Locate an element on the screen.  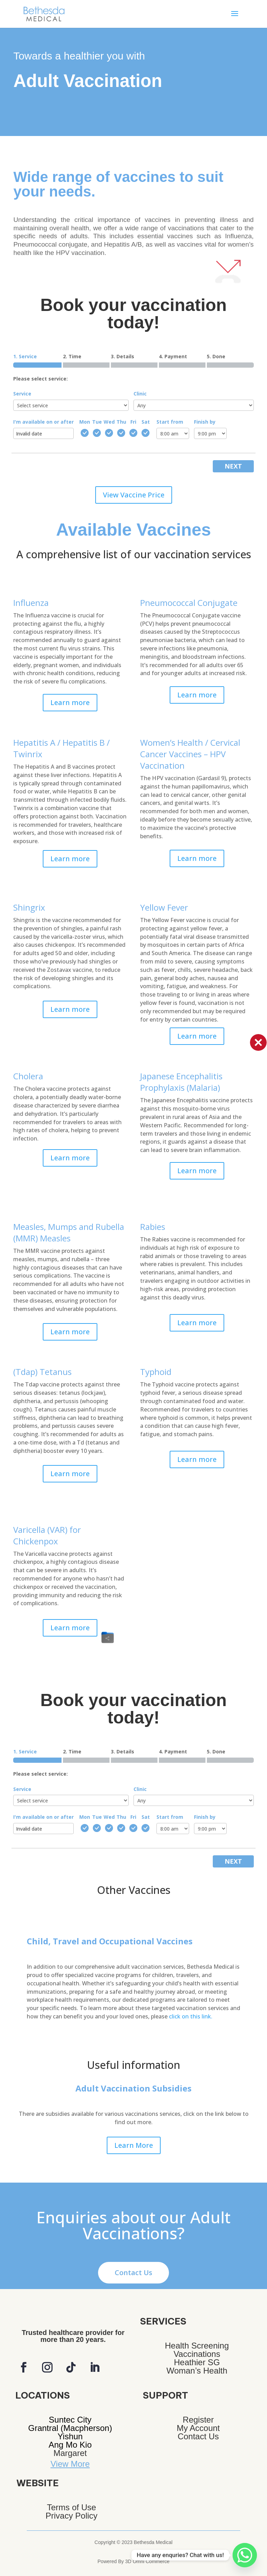
open your public shared folder is located at coordinates (107, 1637).